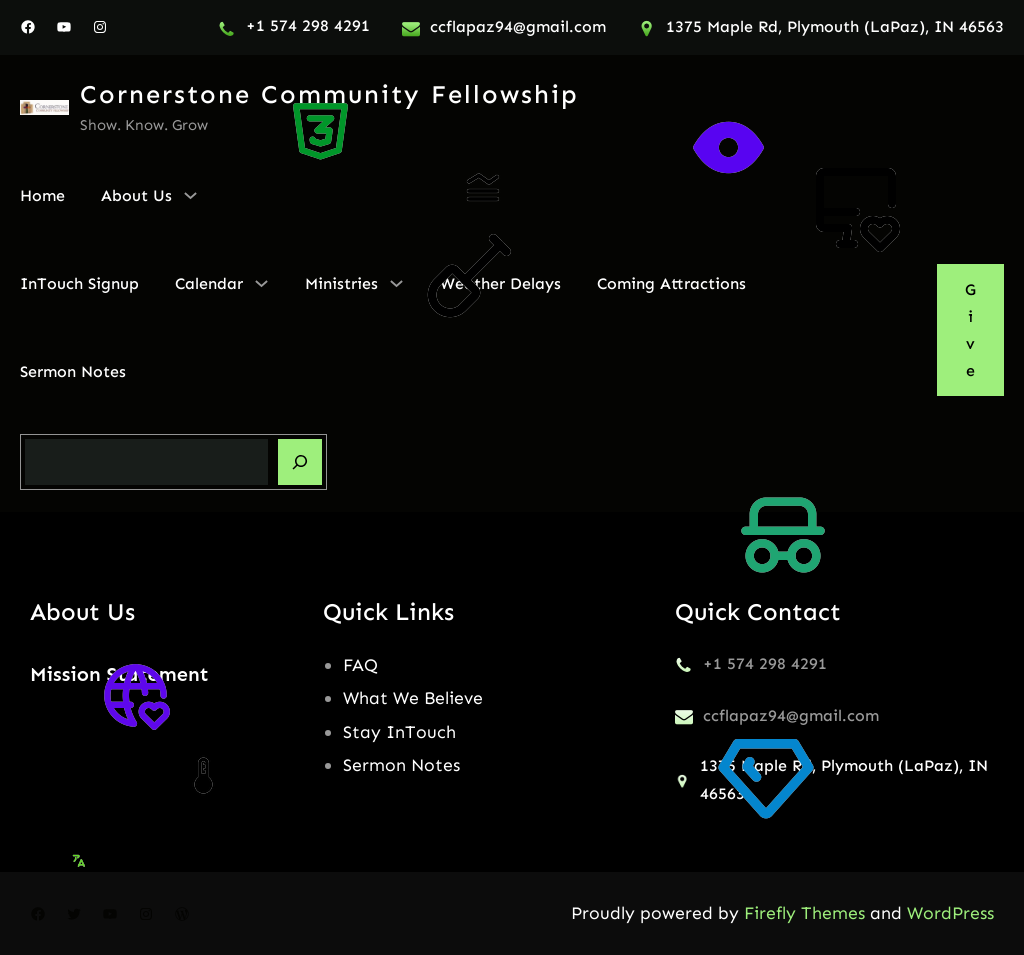 Image resolution: width=1024 pixels, height=955 pixels. Describe the element at coordinates (320, 130) in the screenshot. I see `indicates CSS3 styling or stylesheet functionality` at that location.